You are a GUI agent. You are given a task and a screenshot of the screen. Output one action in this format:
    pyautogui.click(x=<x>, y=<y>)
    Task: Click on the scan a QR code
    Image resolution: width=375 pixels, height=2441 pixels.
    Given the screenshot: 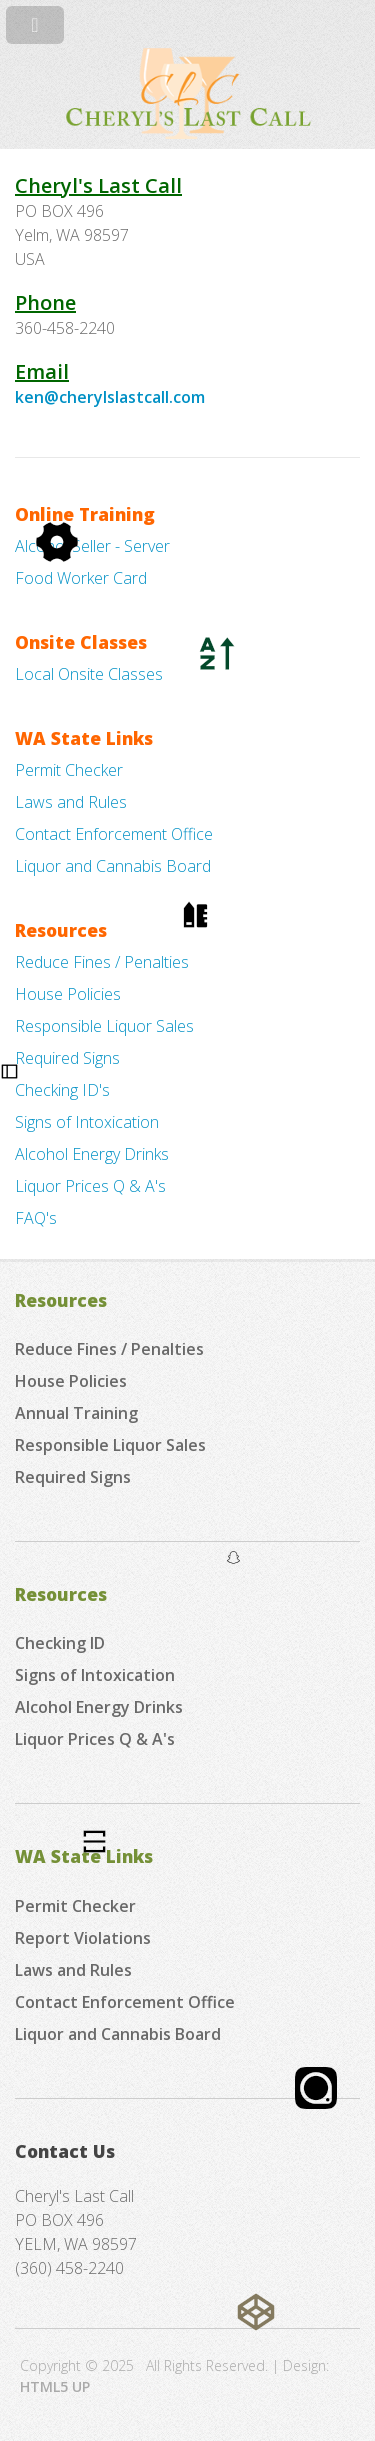 What is the action you would take?
    pyautogui.click(x=94, y=1841)
    